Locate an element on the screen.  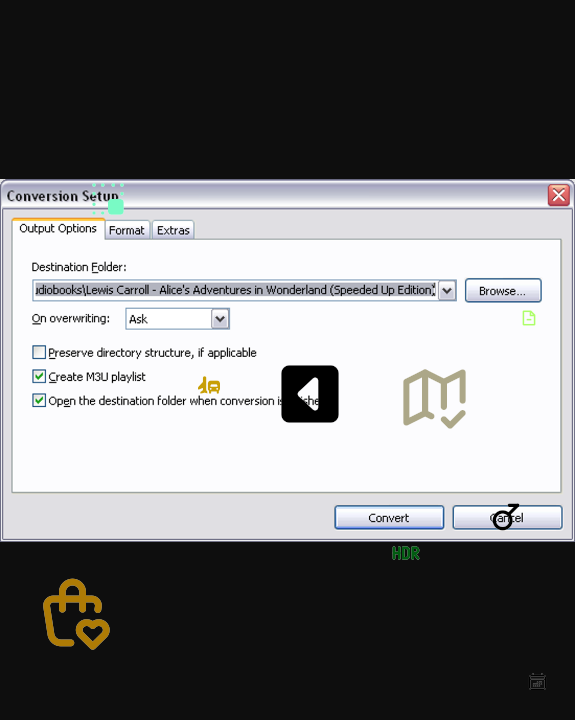
select demiboy gender identity is located at coordinates (506, 517).